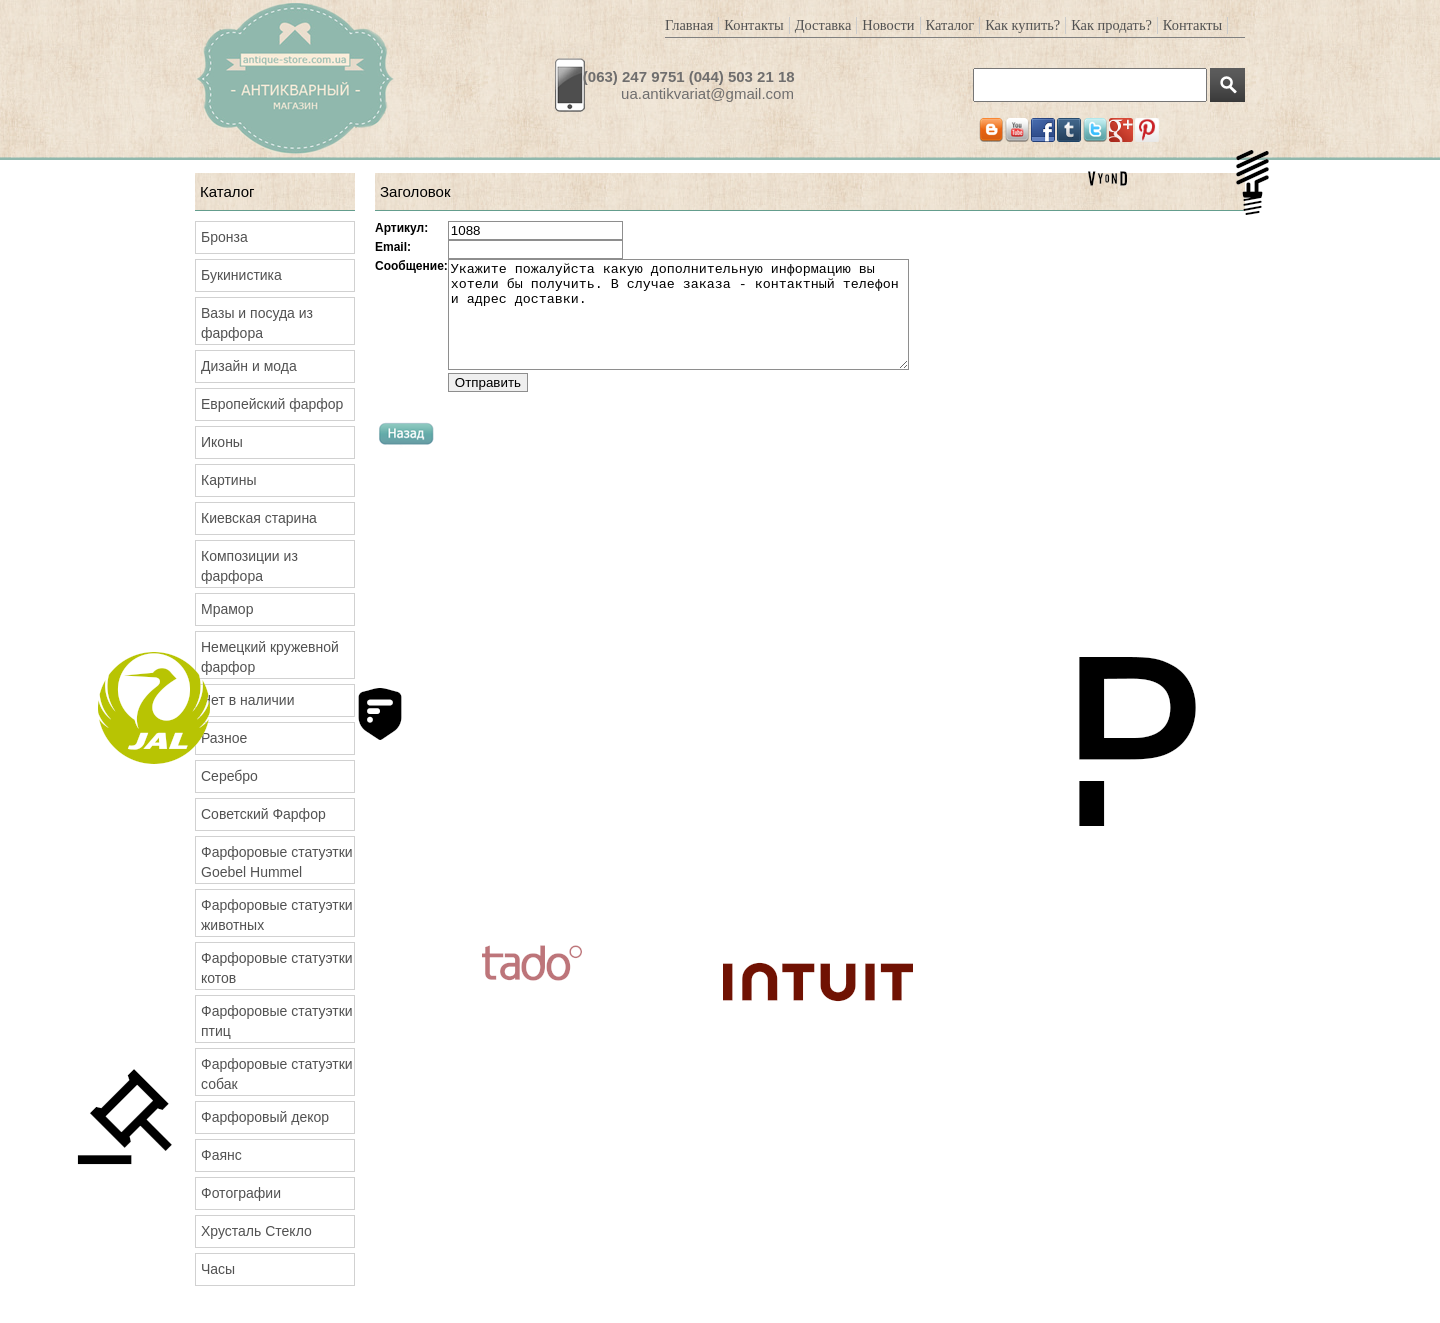 The height and width of the screenshot is (1323, 1440). Describe the element at coordinates (154, 708) in the screenshot. I see `Japan Airlines company logo` at that location.